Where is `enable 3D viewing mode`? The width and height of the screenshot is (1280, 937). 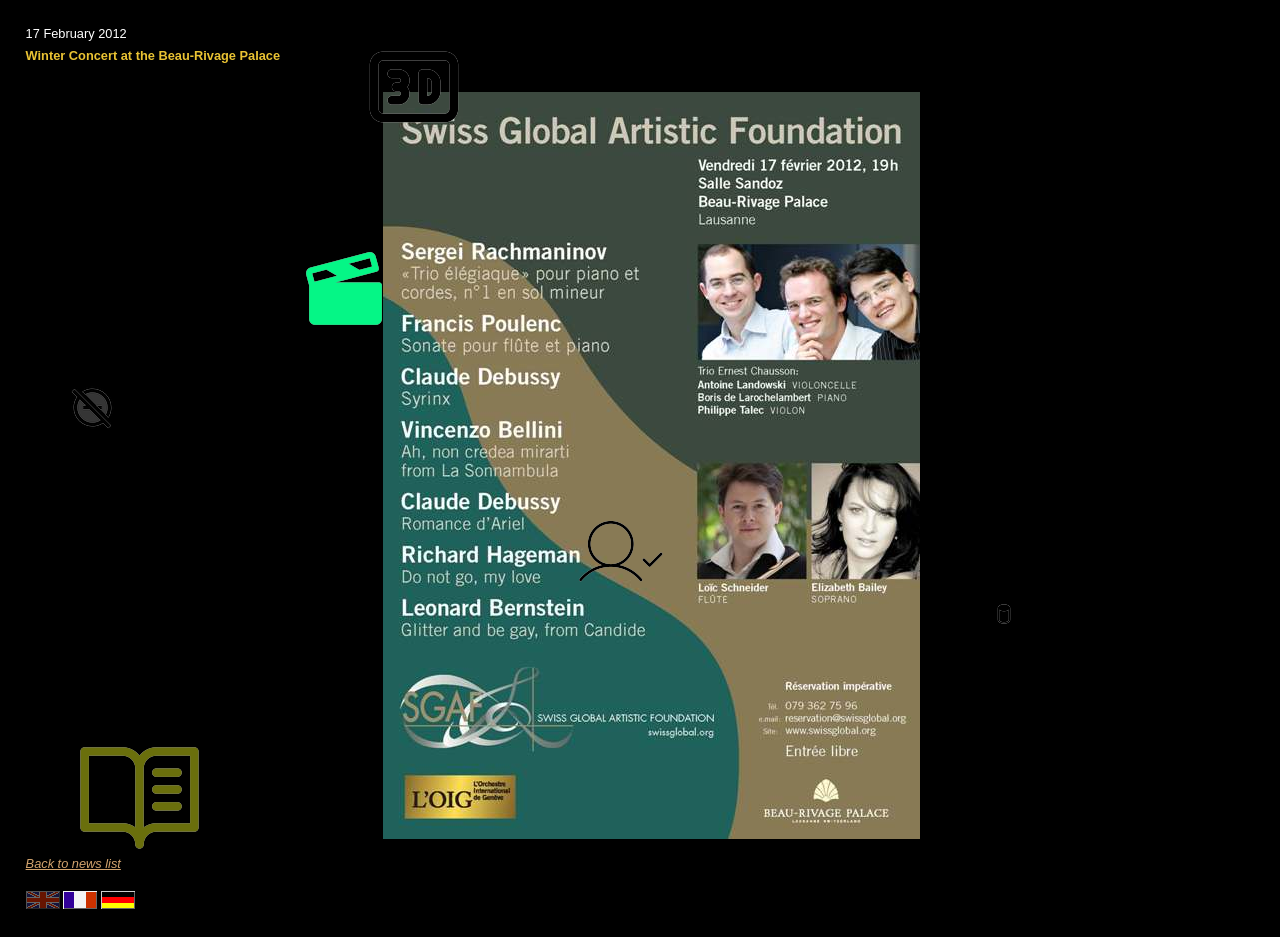 enable 3D viewing mode is located at coordinates (414, 87).